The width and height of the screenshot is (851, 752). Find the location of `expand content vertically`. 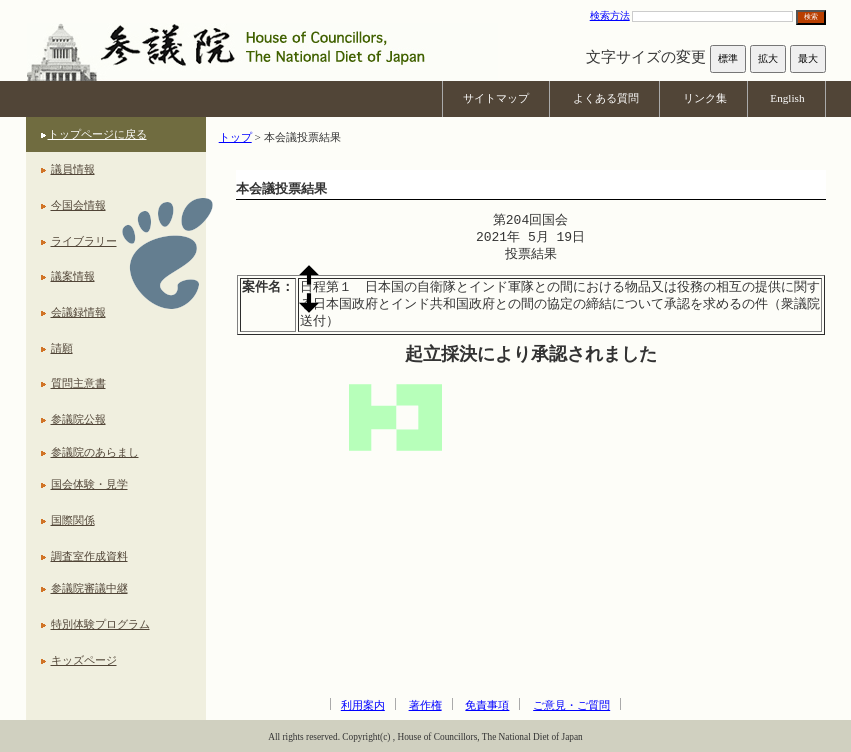

expand content vertically is located at coordinates (309, 289).